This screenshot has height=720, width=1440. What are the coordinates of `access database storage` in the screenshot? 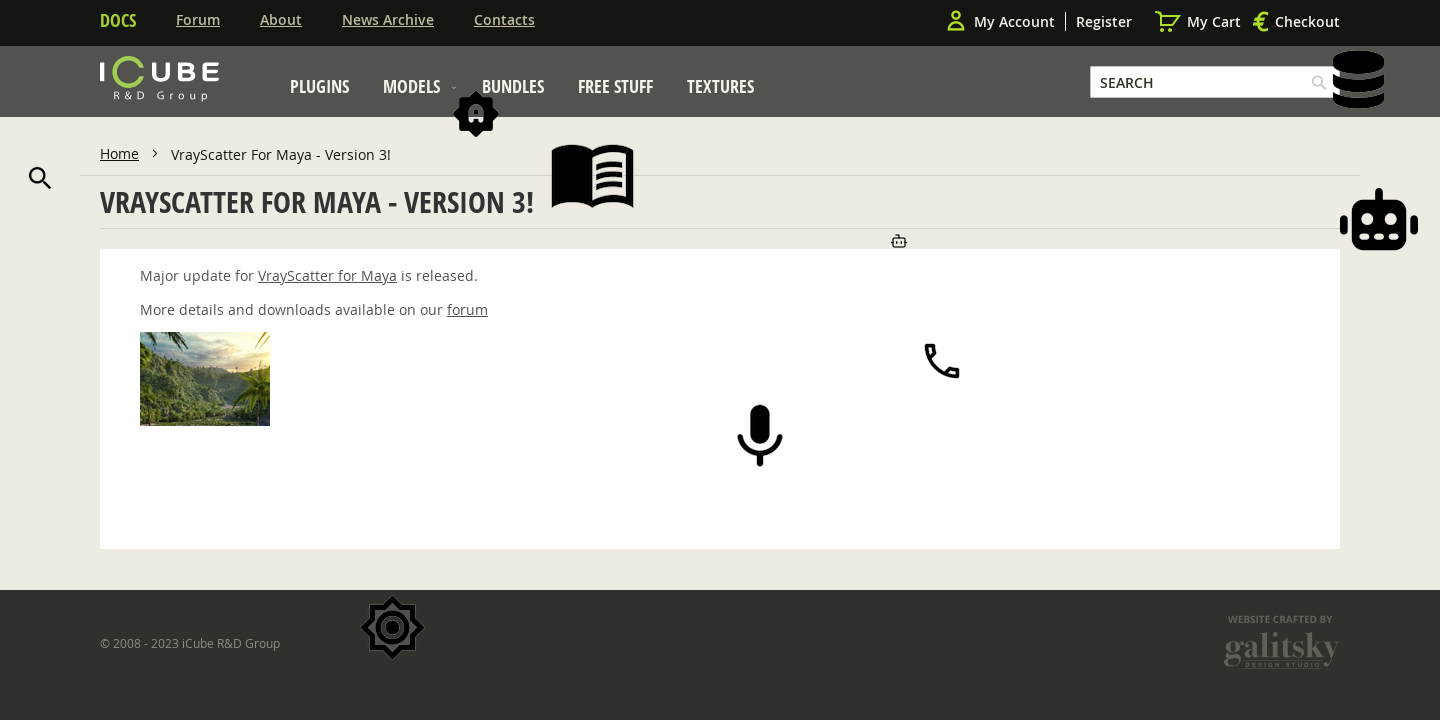 It's located at (1358, 79).